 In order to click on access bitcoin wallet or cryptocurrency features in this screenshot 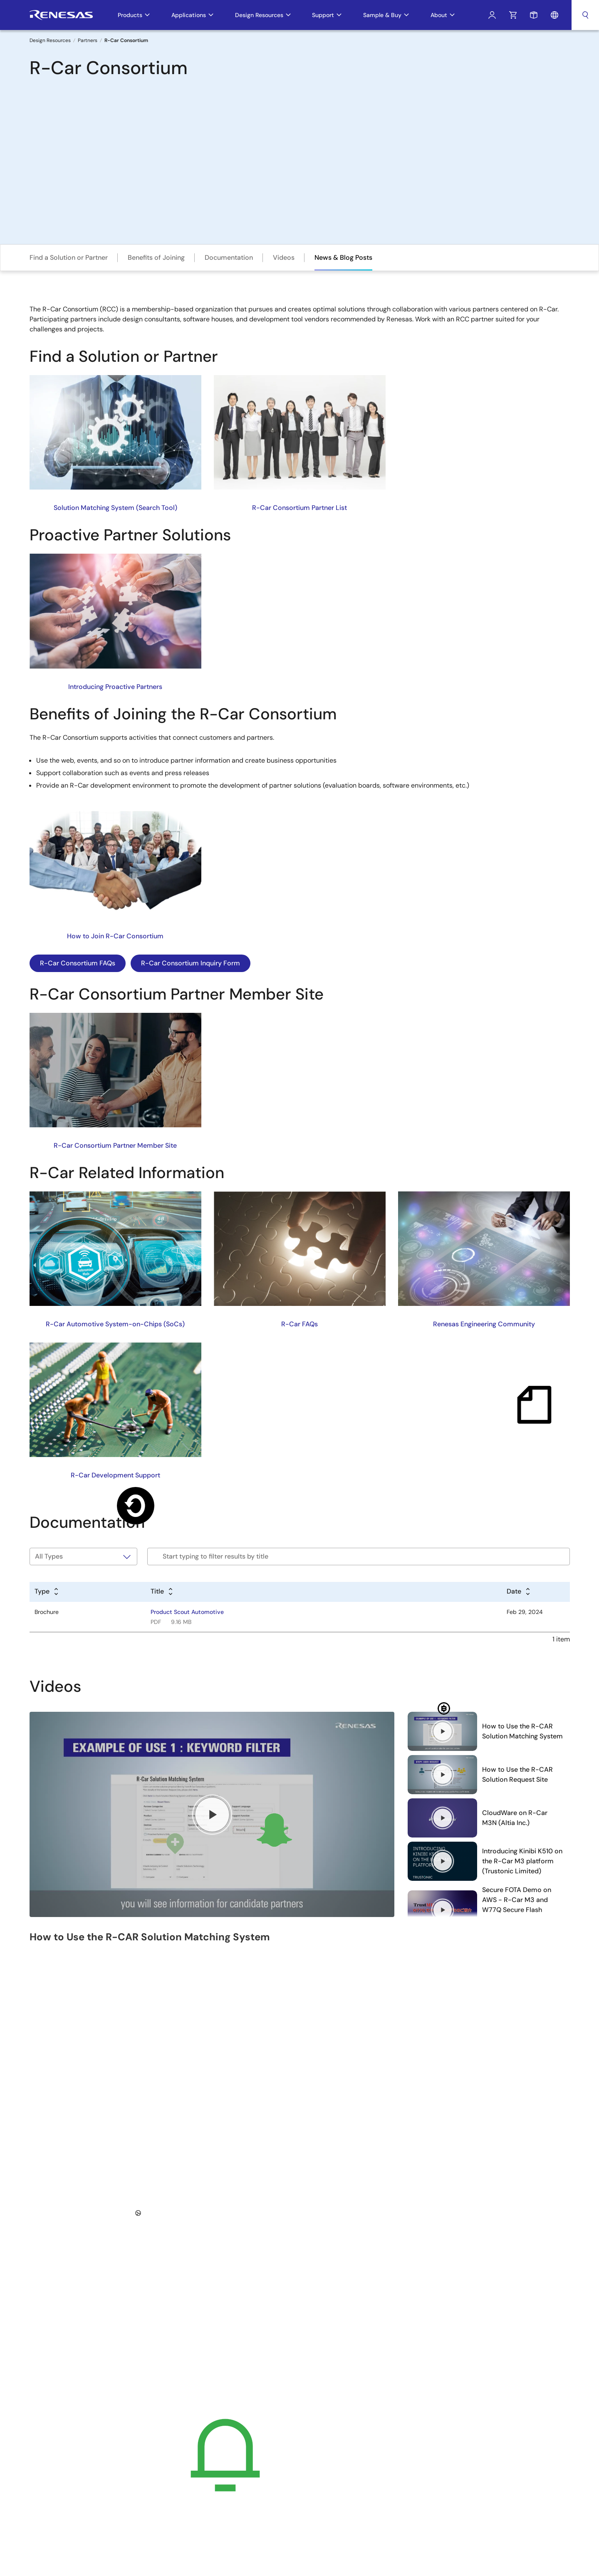, I will do `click(444, 1708)`.